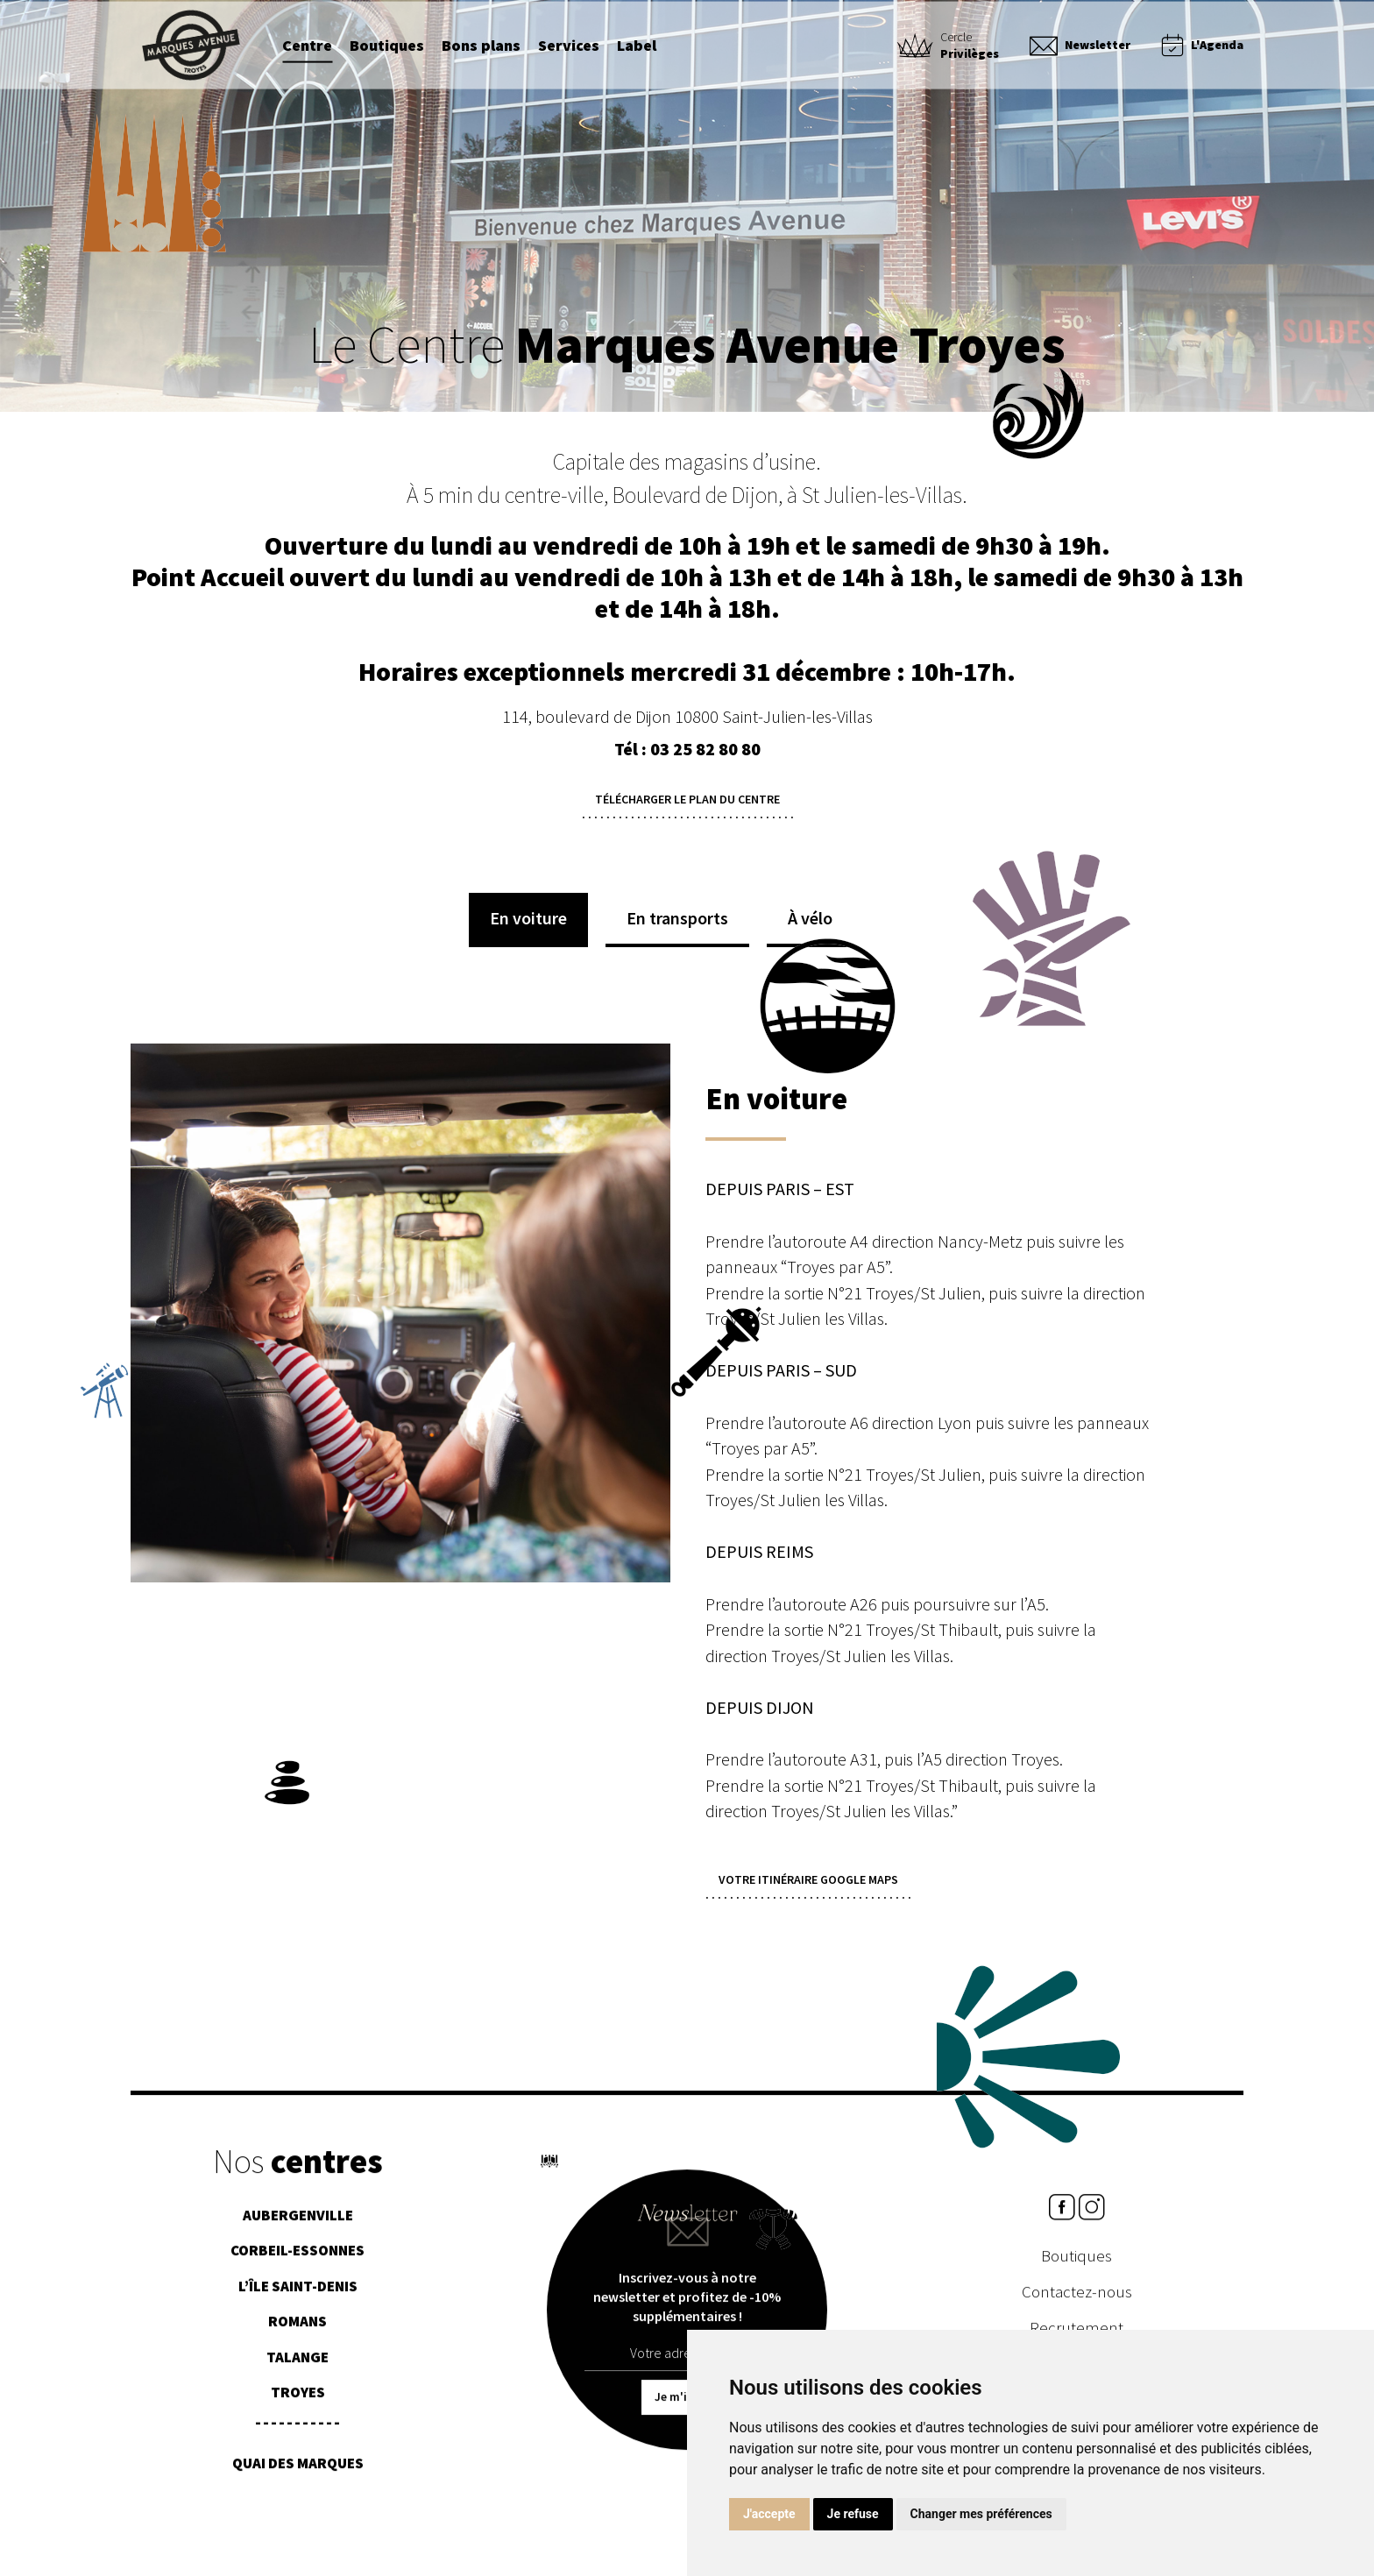 The height and width of the screenshot is (2576, 1374). I want to click on access meditation or mindfulness features, so click(287, 1777).